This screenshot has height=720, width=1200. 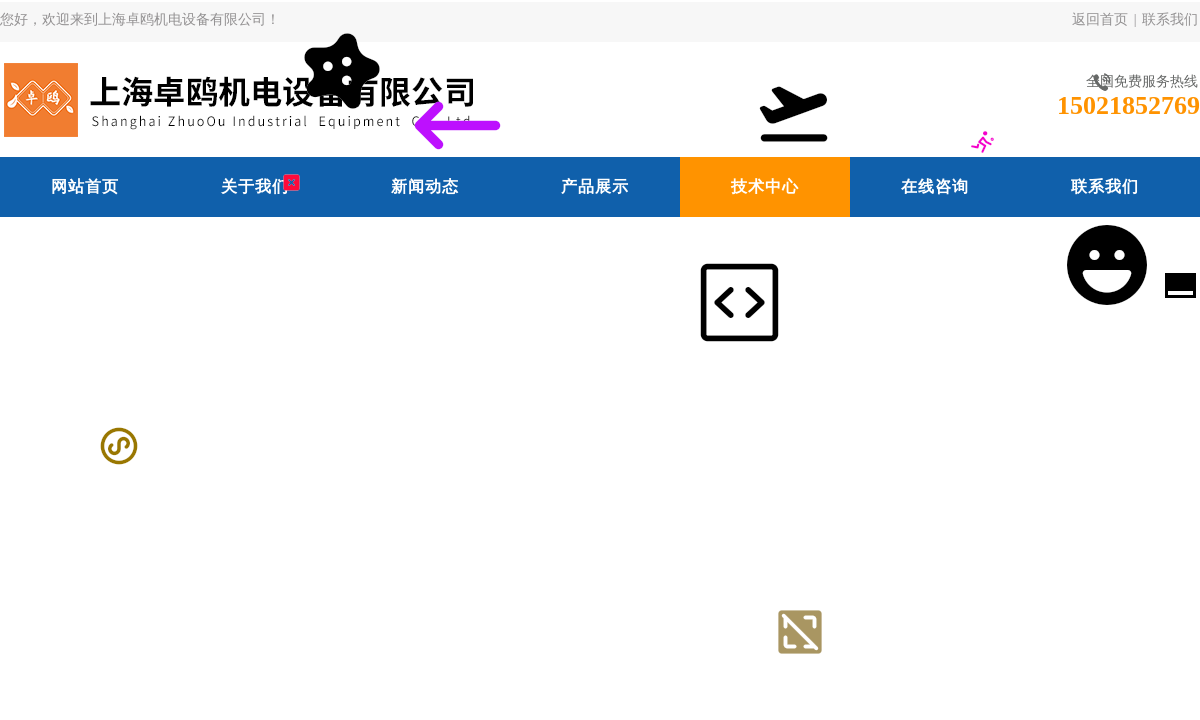 What do you see at coordinates (291, 182) in the screenshot?
I see `close or dismiss a dialog` at bounding box center [291, 182].